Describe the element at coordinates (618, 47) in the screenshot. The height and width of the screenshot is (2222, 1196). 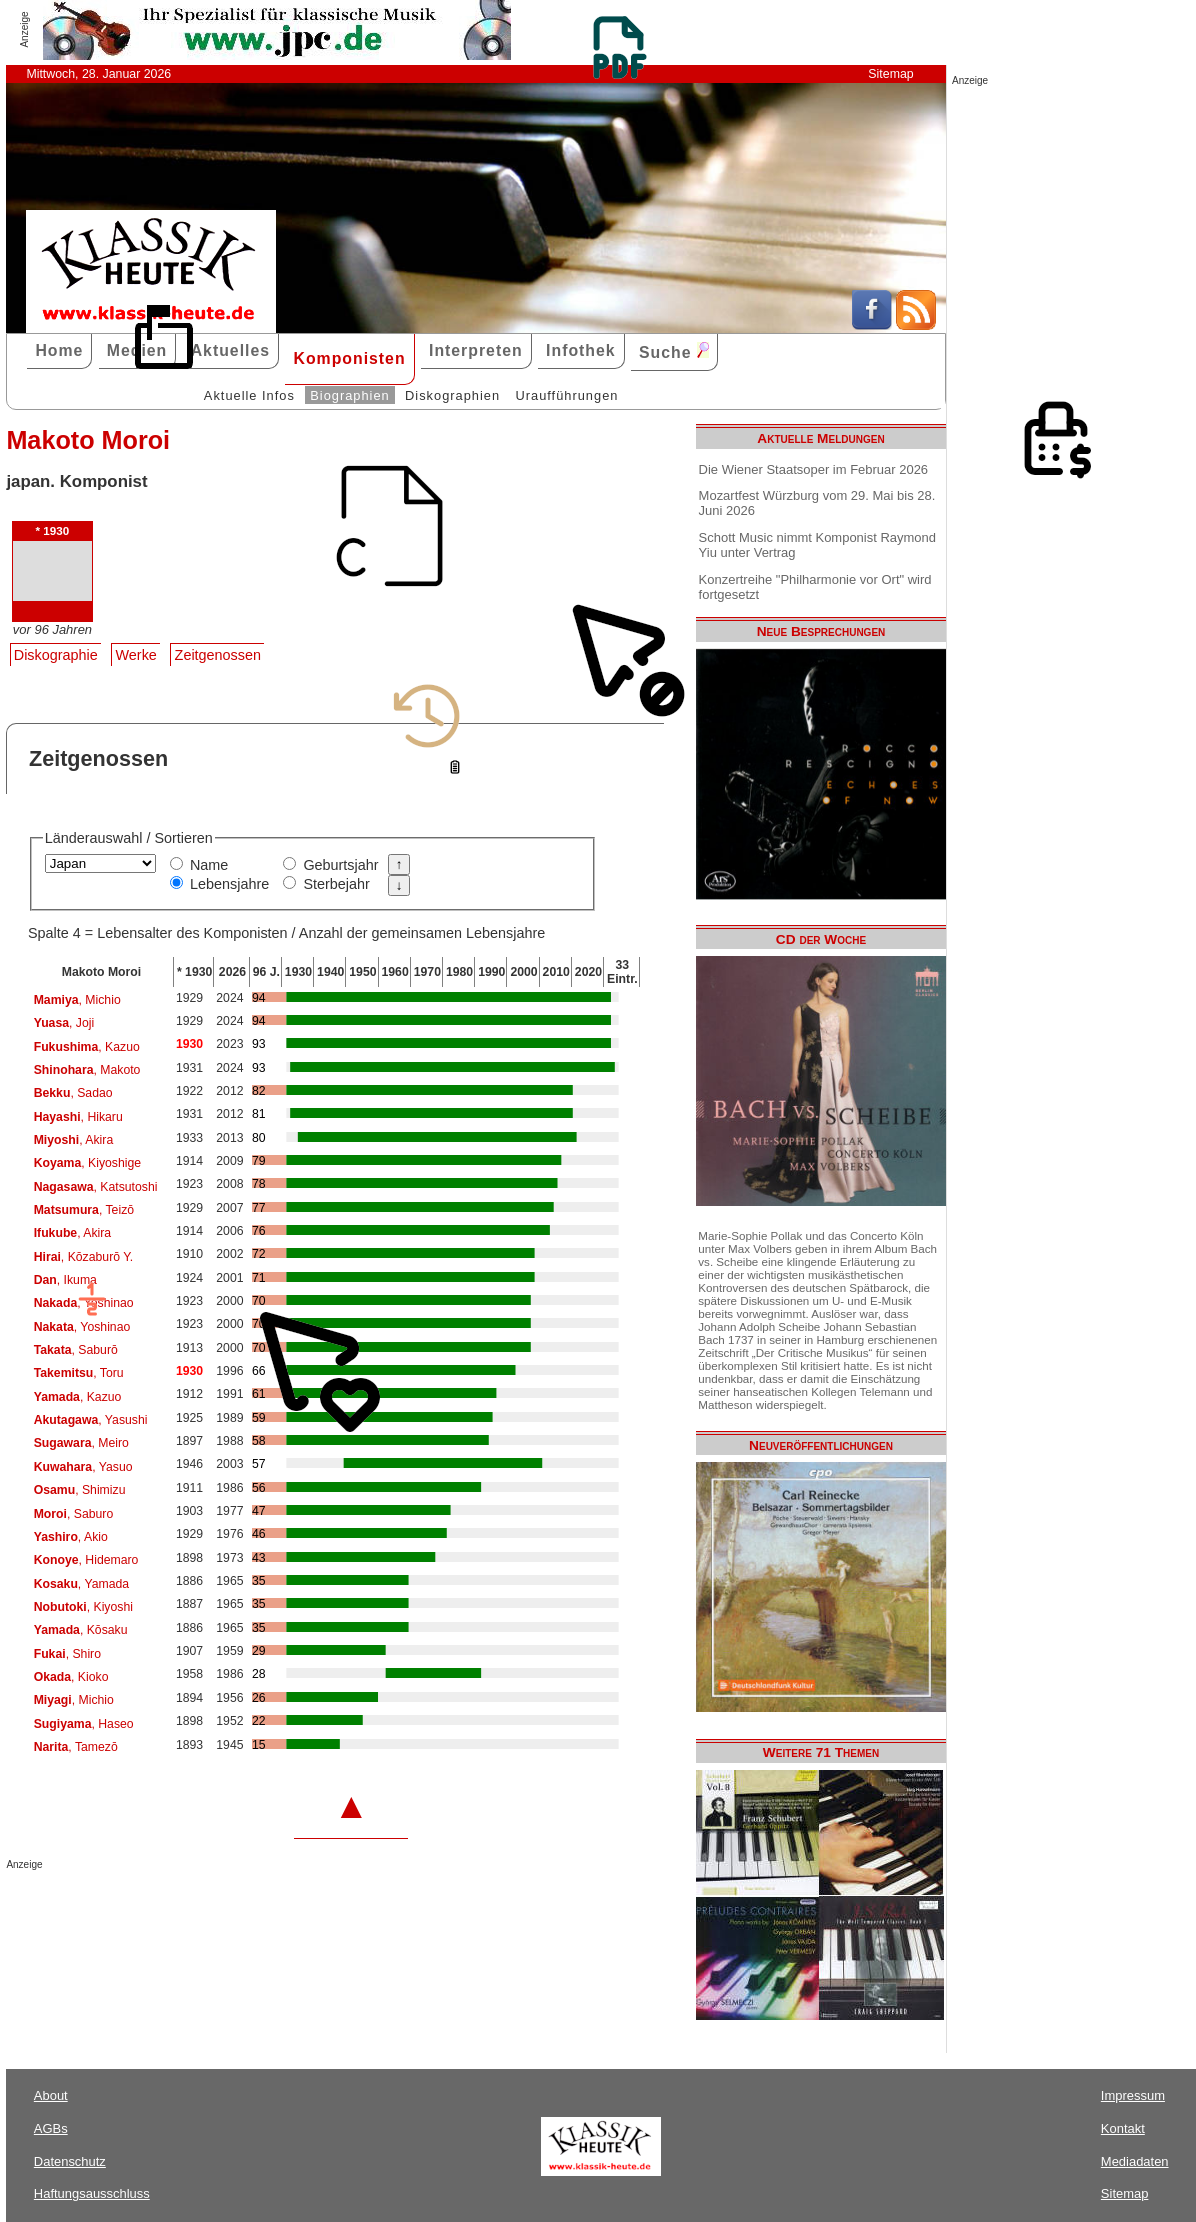
I see `indicates a PDF file type` at that location.